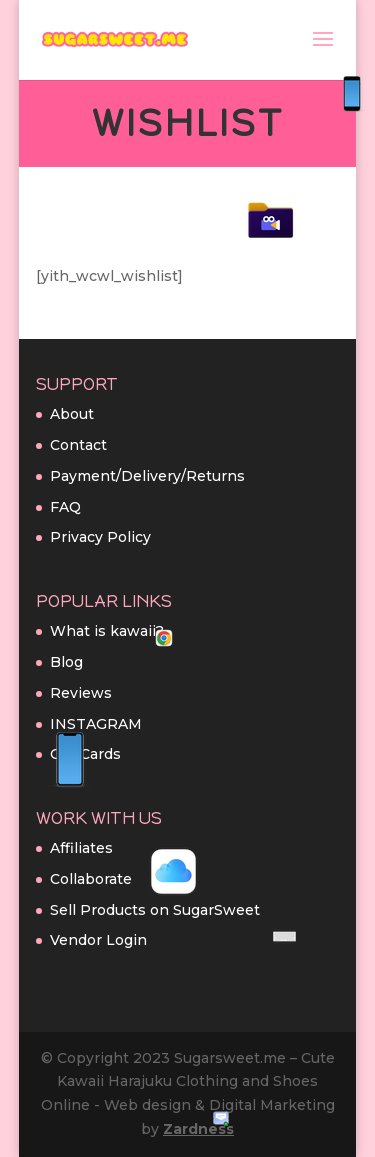 Image resolution: width=375 pixels, height=1157 pixels. I want to click on compose a new email message, so click(221, 1118).